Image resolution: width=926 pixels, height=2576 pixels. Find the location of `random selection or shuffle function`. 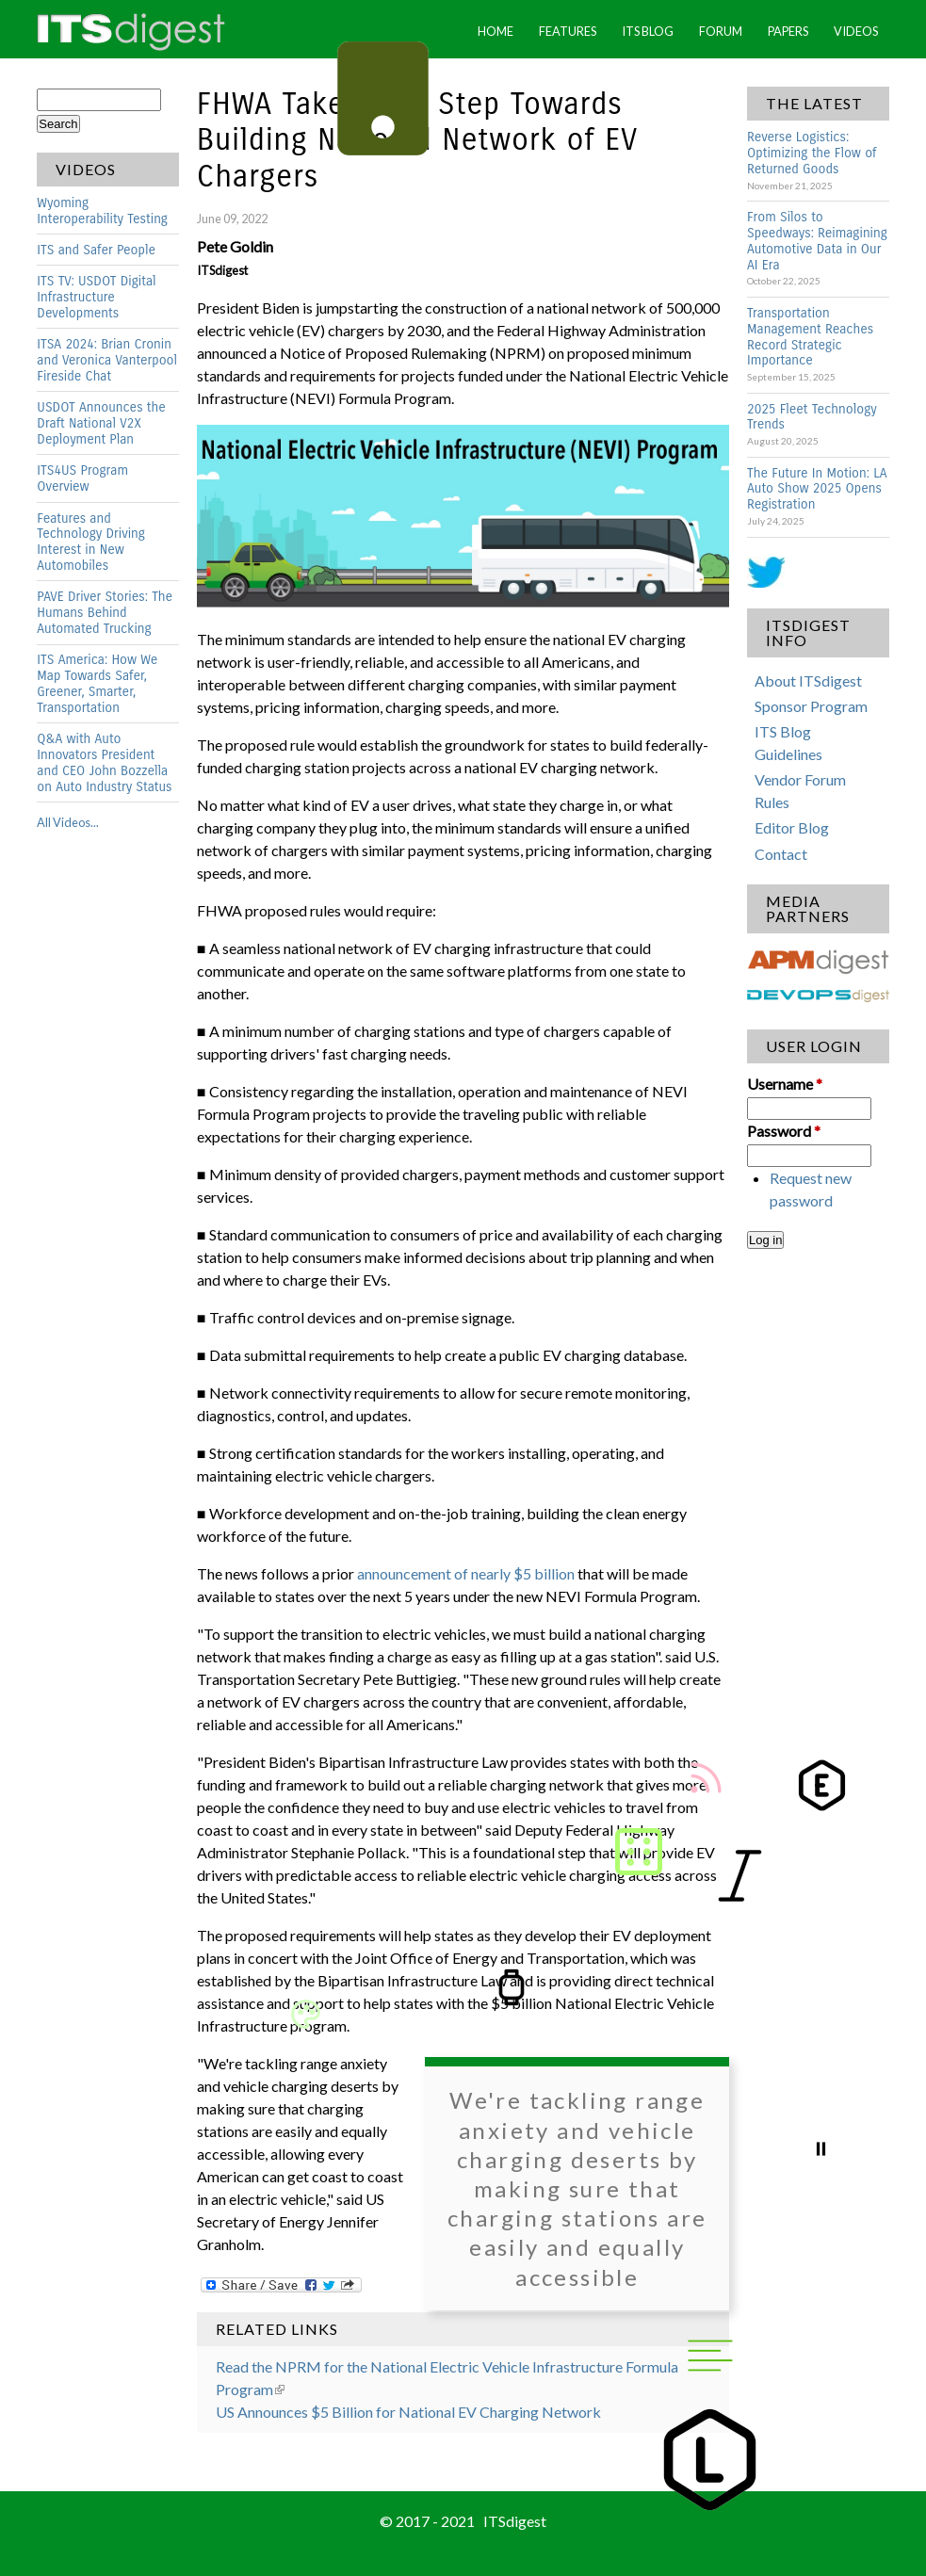

random selection or shuffle function is located at coordinates (639, 1852).